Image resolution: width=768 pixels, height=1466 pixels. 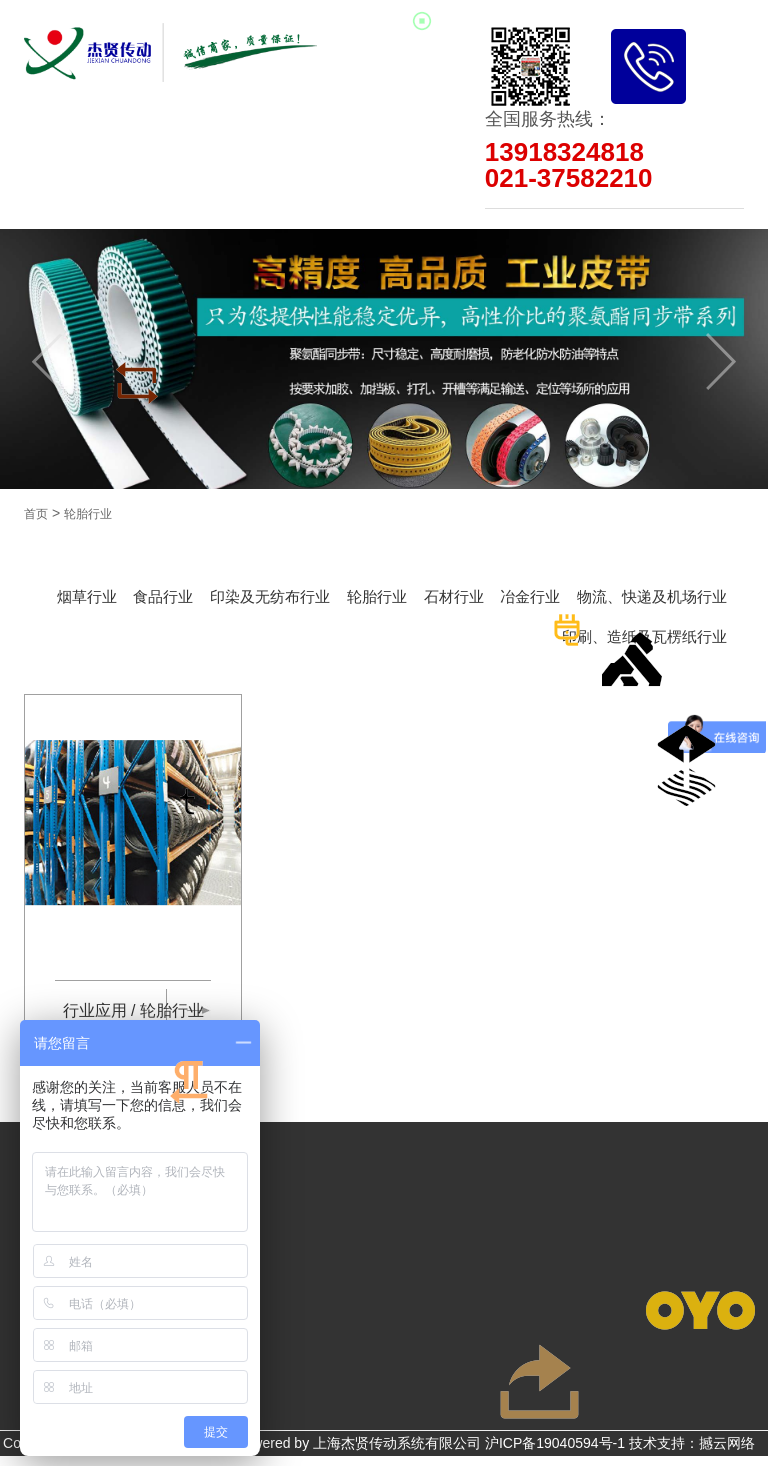 What do you see at coordinates (539, 1383) in the screenshot?
I see `share content to another app or person` at bounding box center [539, 1383].